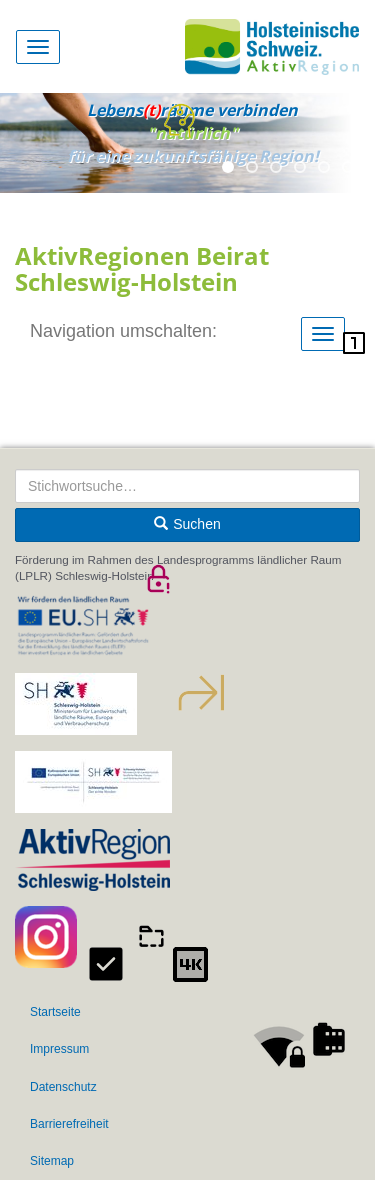 This screenshot has width=375, height=1180. I want to click on move cursor to next tab stop, so click(198, 691).